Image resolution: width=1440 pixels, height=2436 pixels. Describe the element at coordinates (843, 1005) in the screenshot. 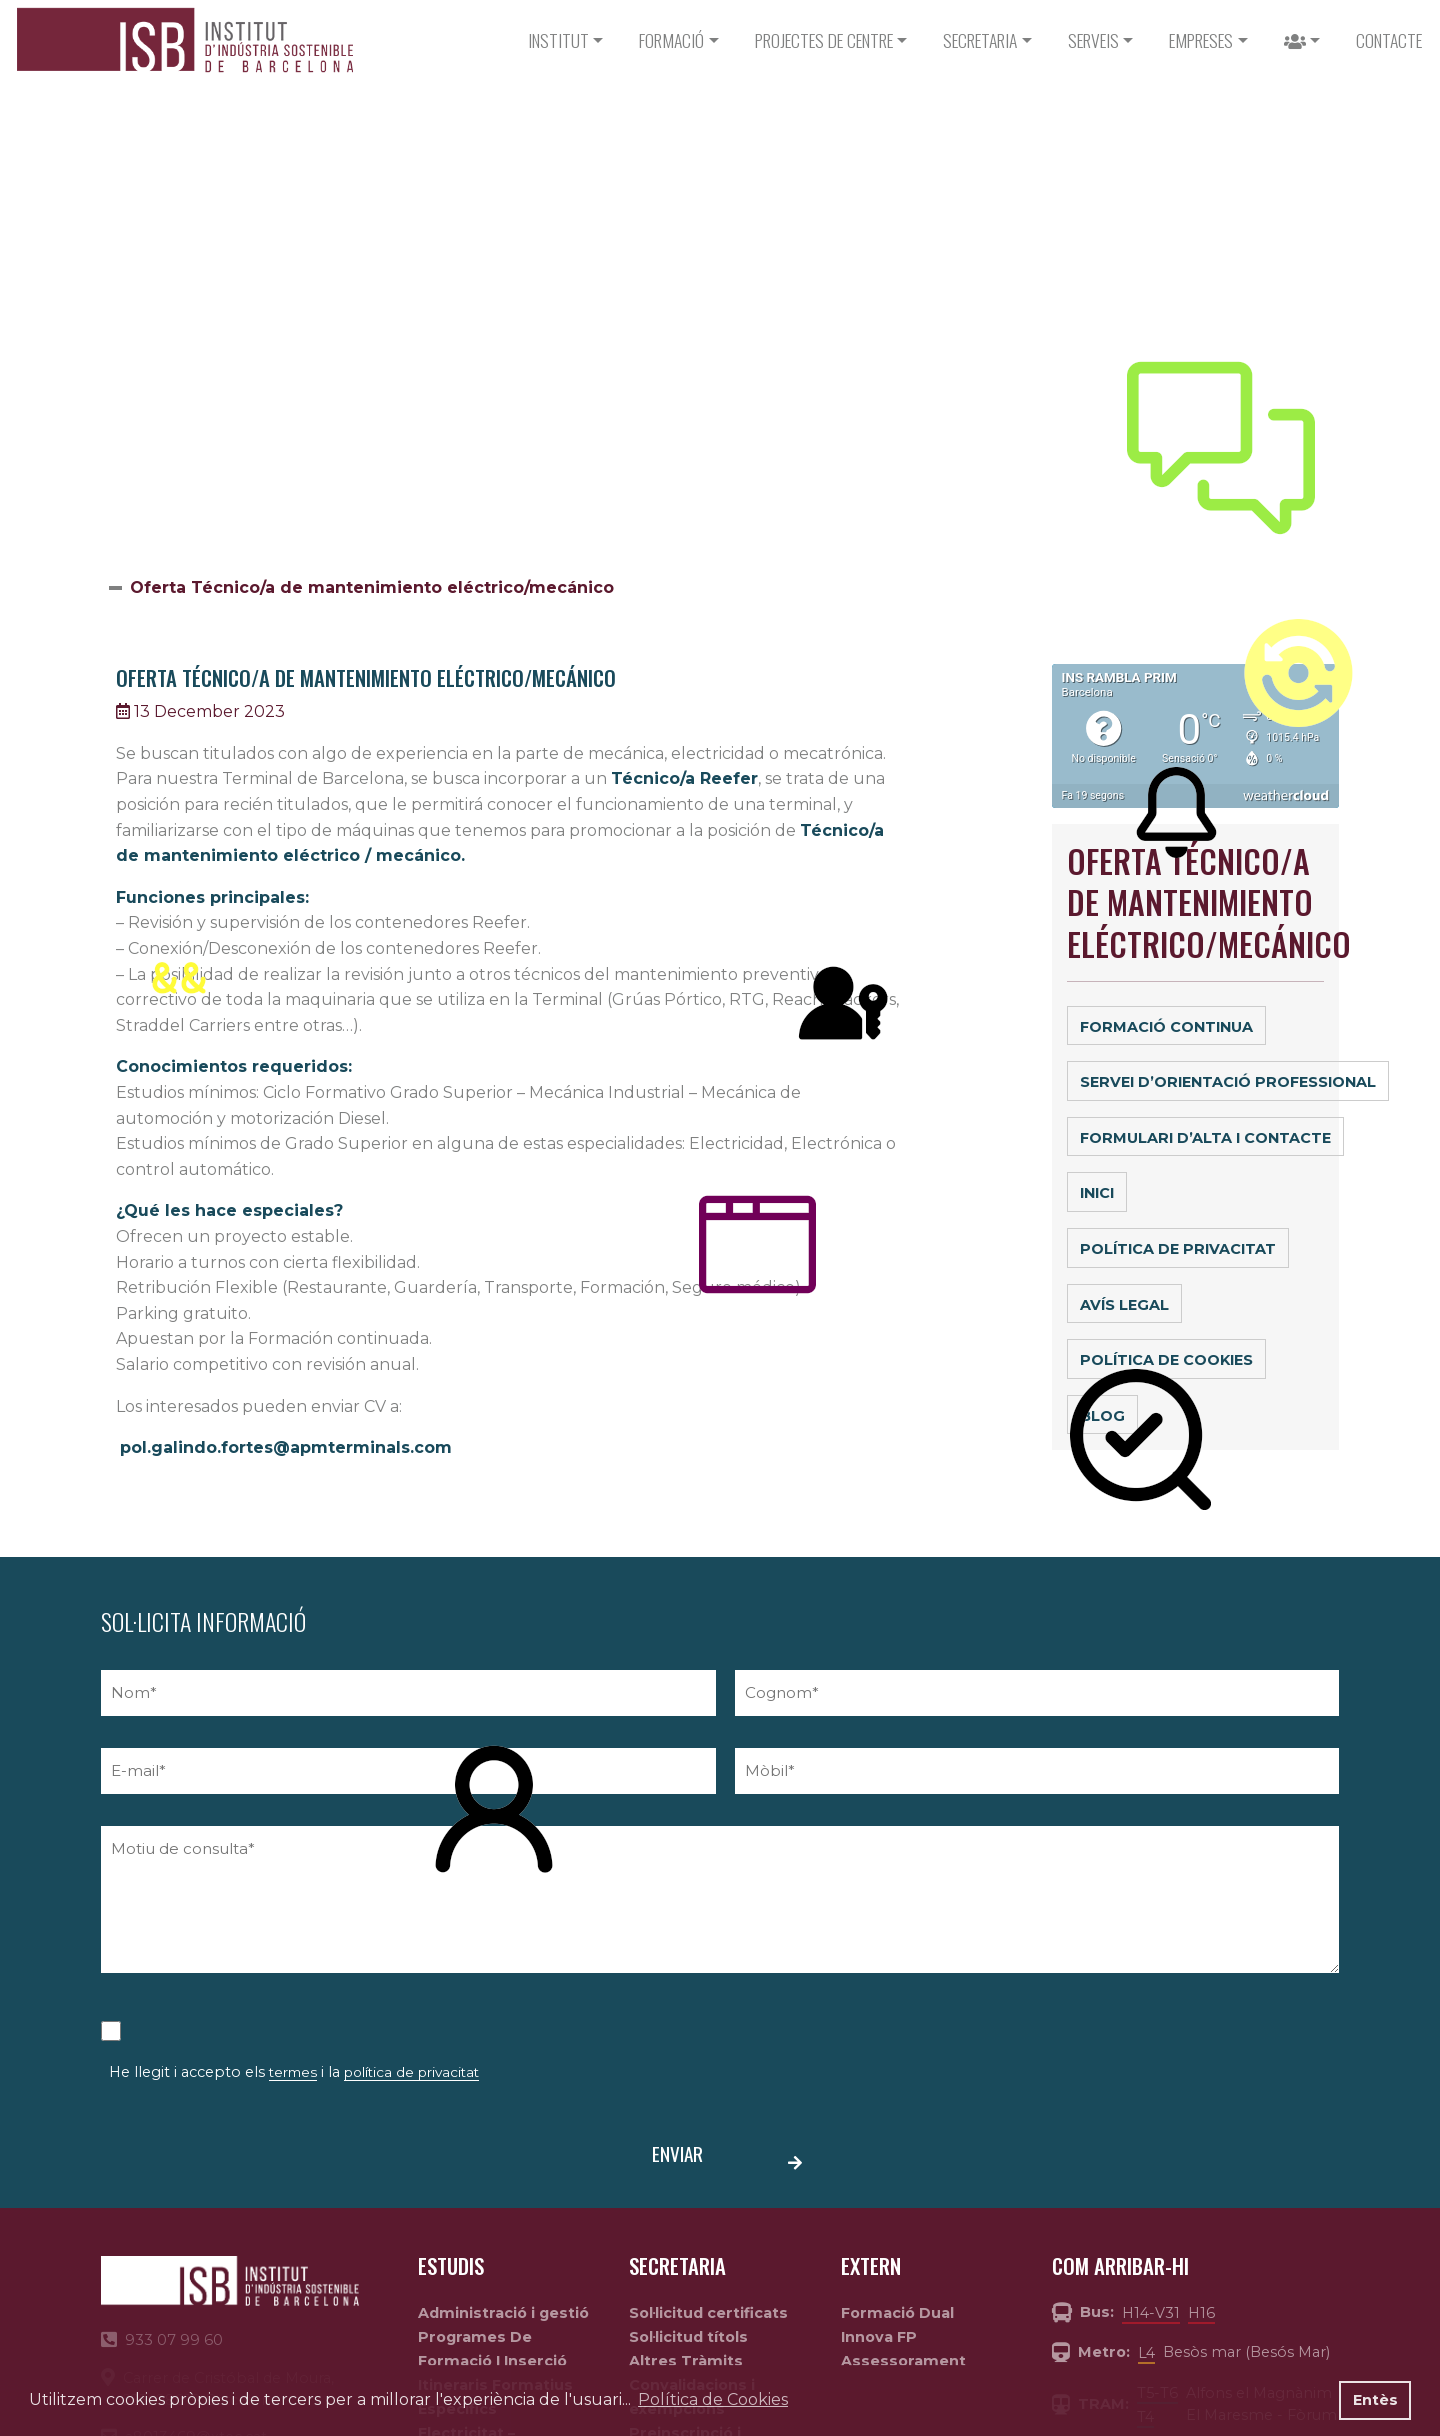

I see `manage passkey authentication for your account` at that location.